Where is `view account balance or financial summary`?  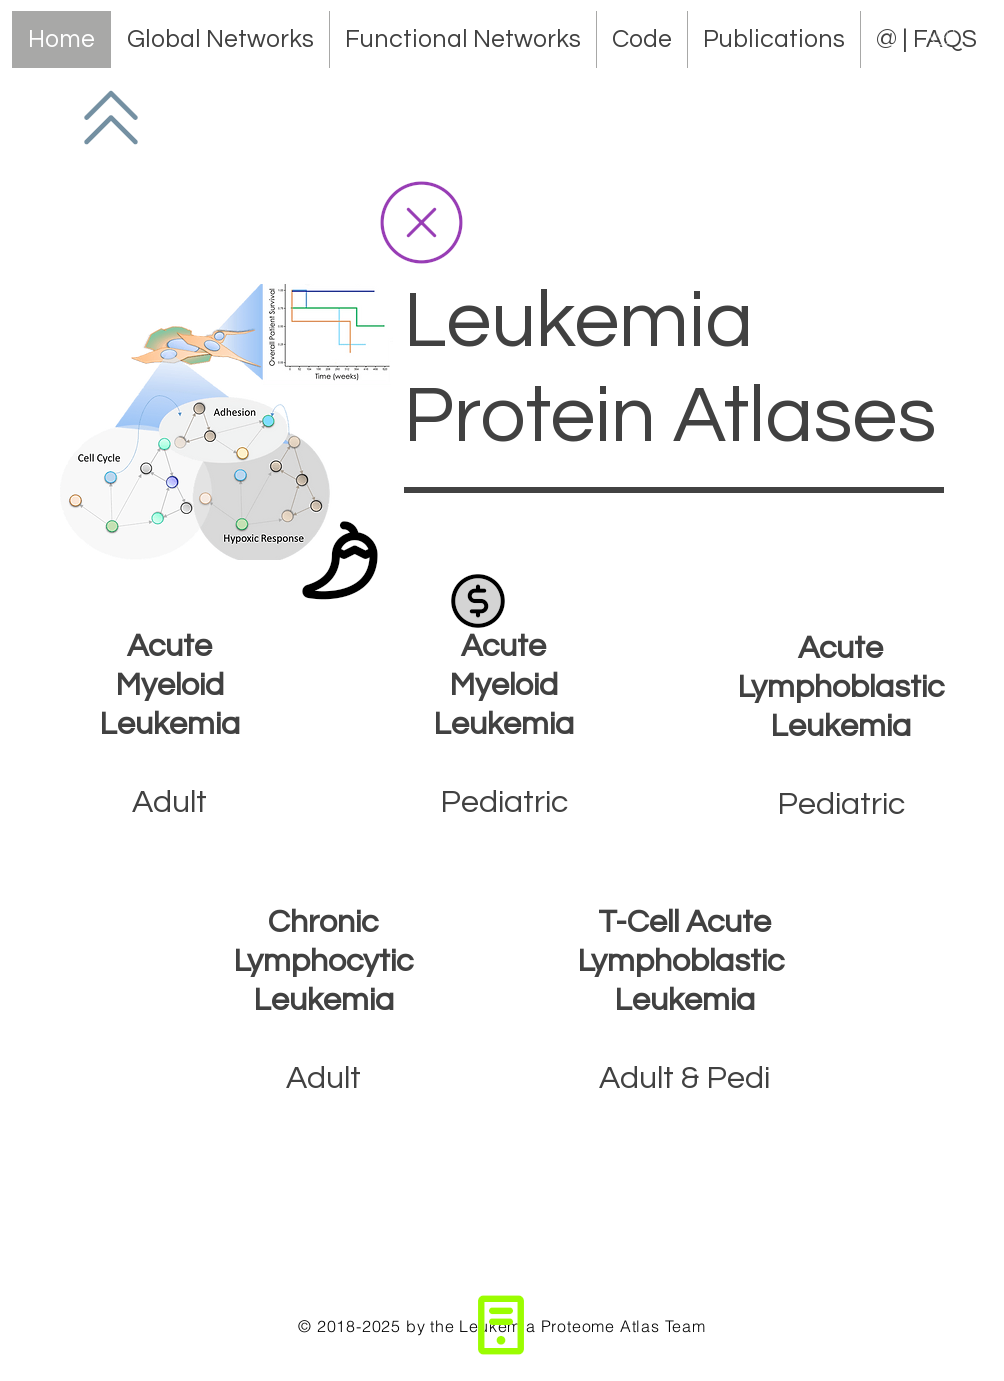 view account balance or financial summary is located at coordinates (478, 601).